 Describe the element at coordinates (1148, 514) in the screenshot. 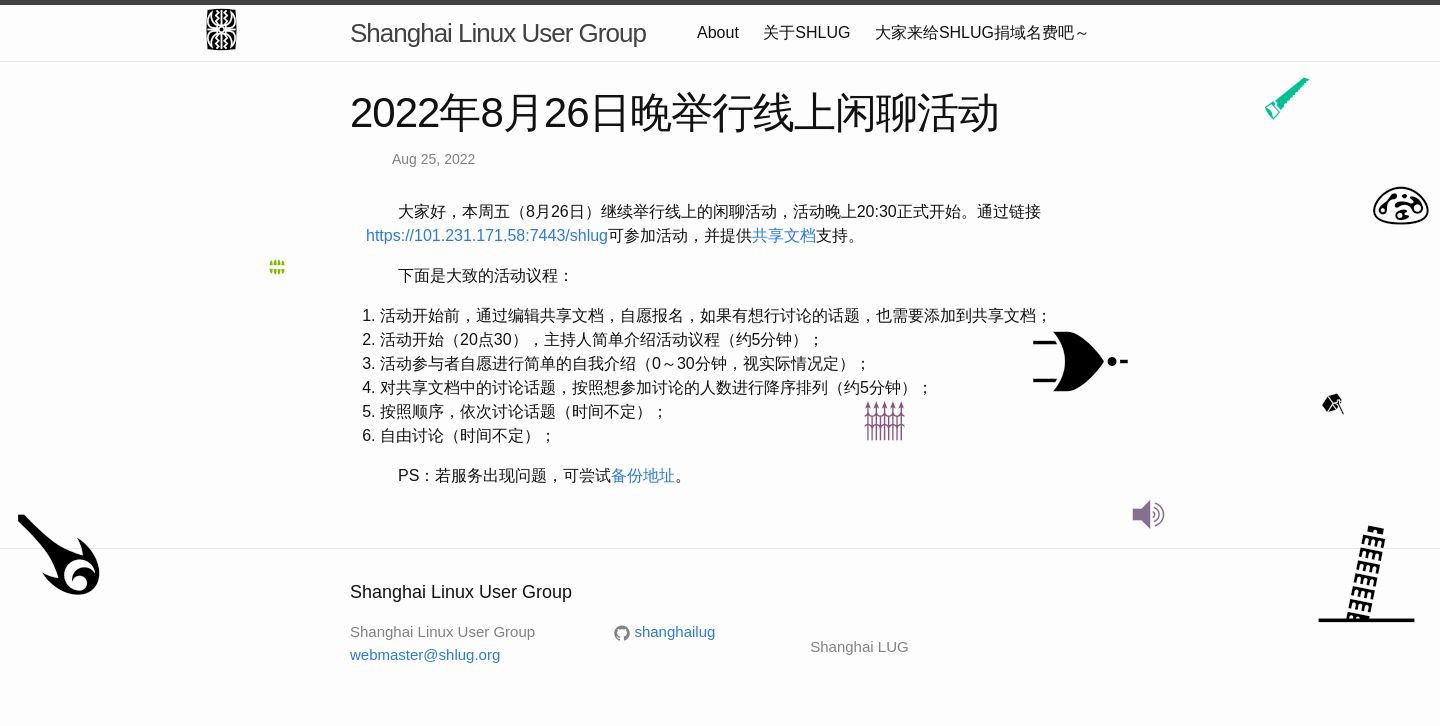

I see `adjust volume or sound settings` at that location.